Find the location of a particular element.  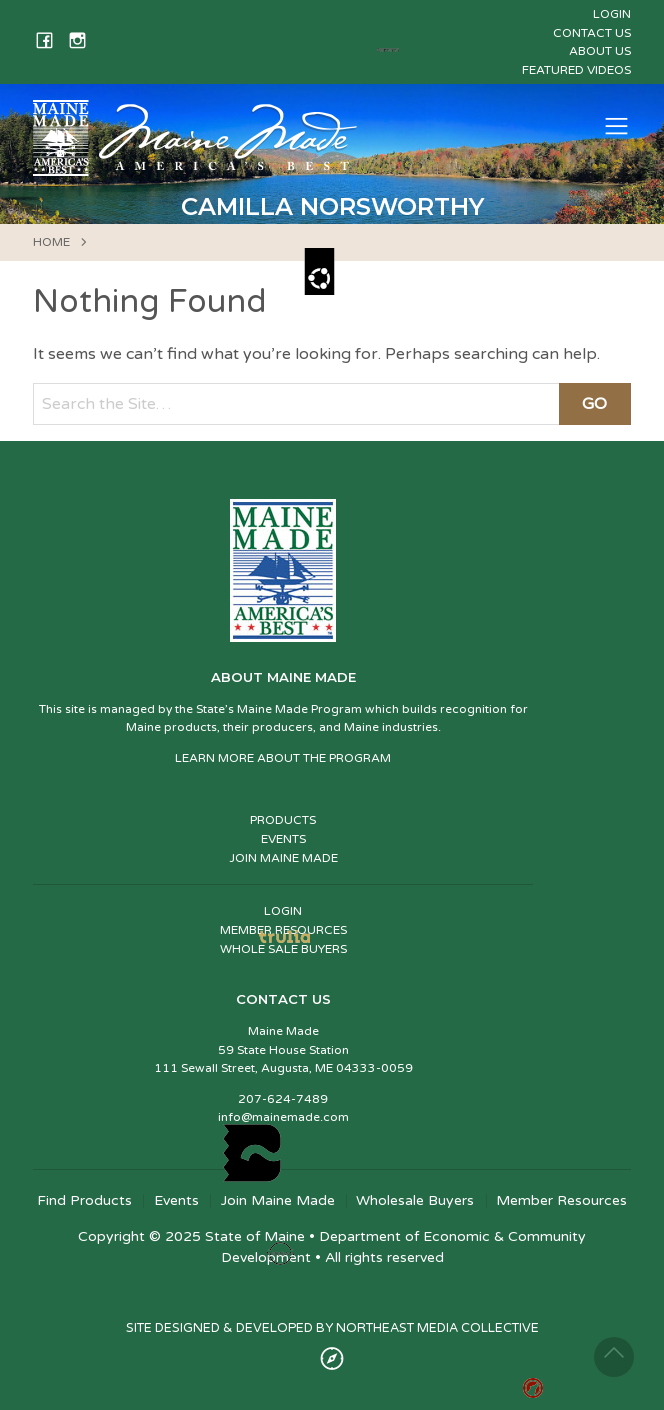

nissan brand logo is located at coordinates (280, 1253).